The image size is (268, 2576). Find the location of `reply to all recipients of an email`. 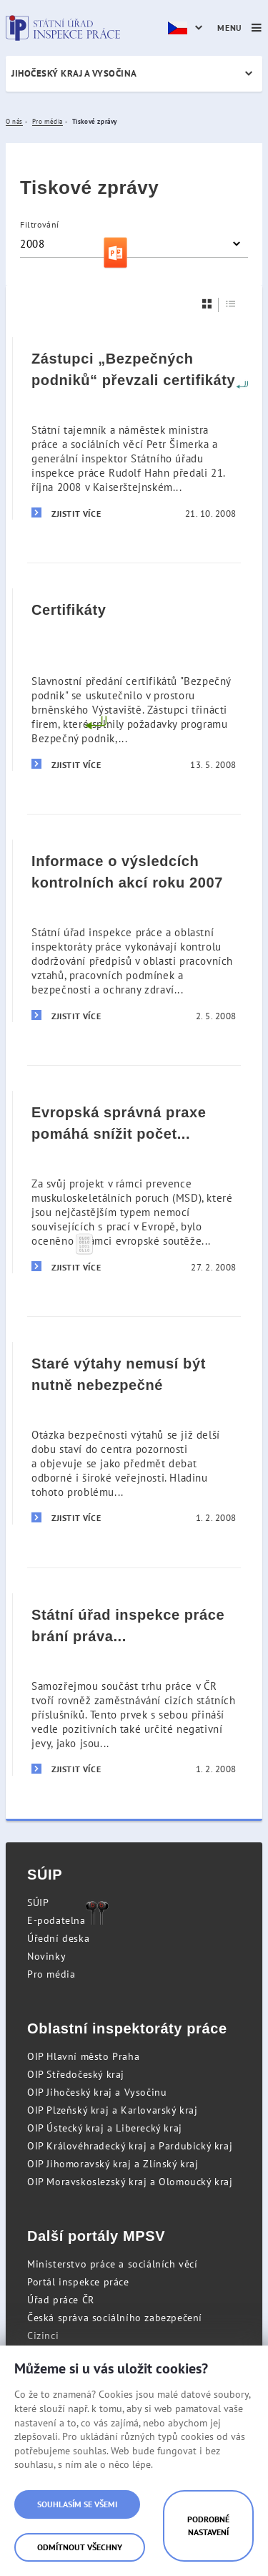

reply to all recipients of an email is located at coordinates (242, 384).